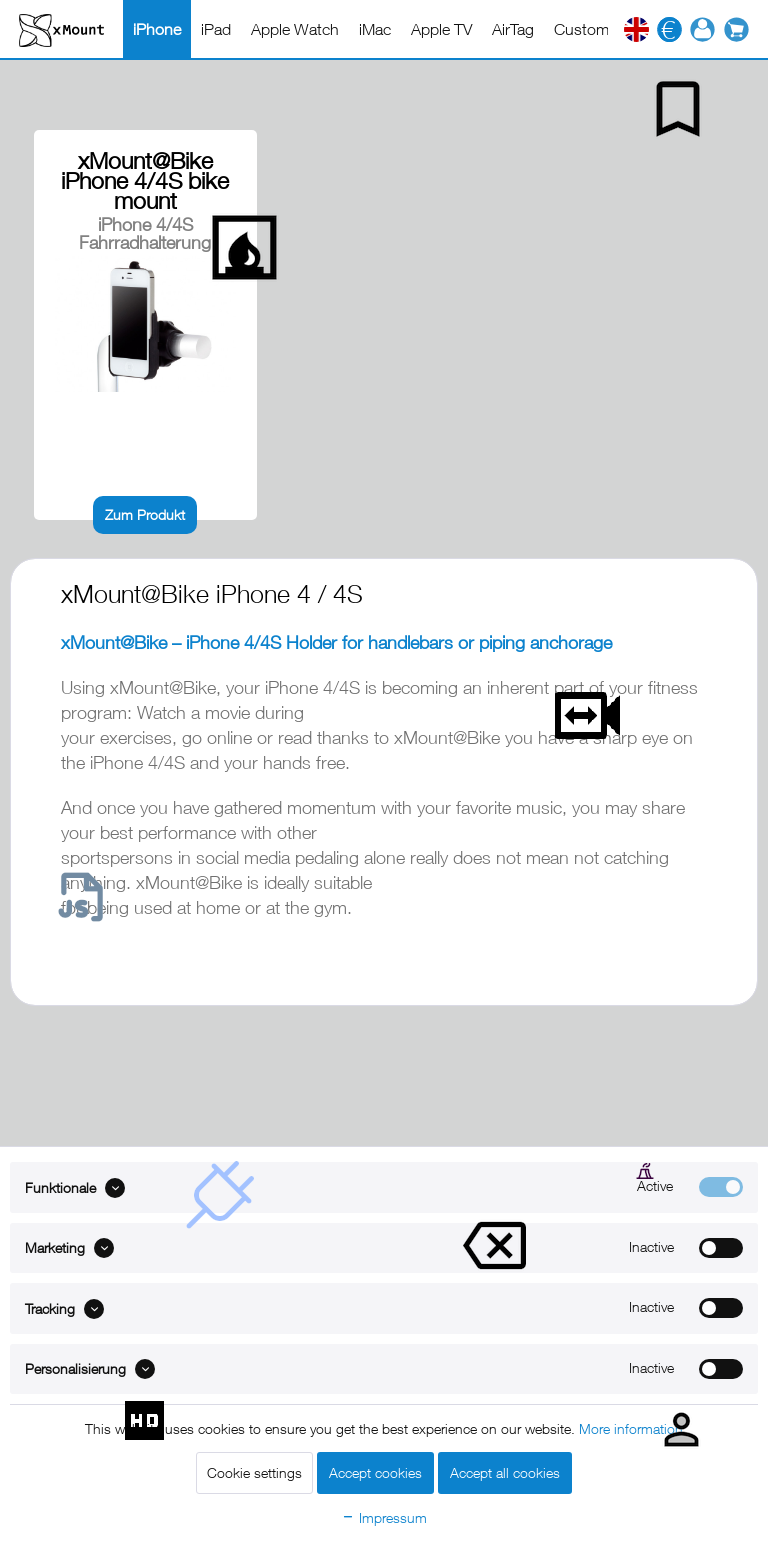 The image size is (768, 1546). I want to click on delete the last character entered, so click(494, 1245).